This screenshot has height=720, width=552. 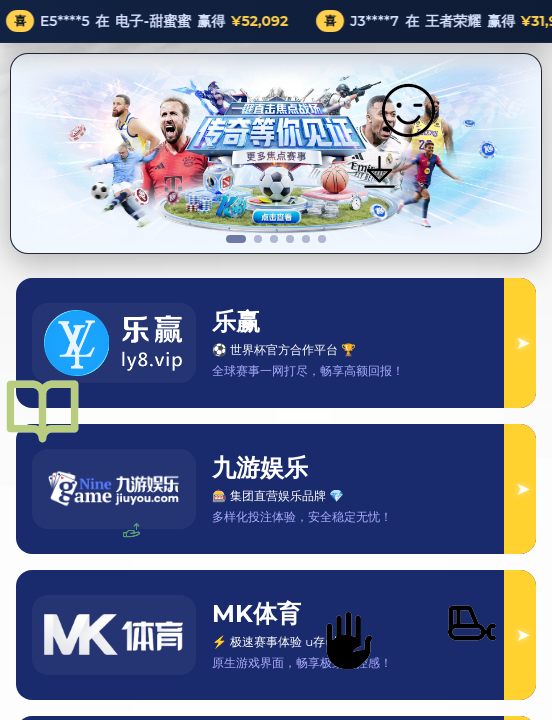 What do you see at coordinates (42, 406) in the screenshot?
I see `open reading mode or e-reader` at bounding box center [42, 406].